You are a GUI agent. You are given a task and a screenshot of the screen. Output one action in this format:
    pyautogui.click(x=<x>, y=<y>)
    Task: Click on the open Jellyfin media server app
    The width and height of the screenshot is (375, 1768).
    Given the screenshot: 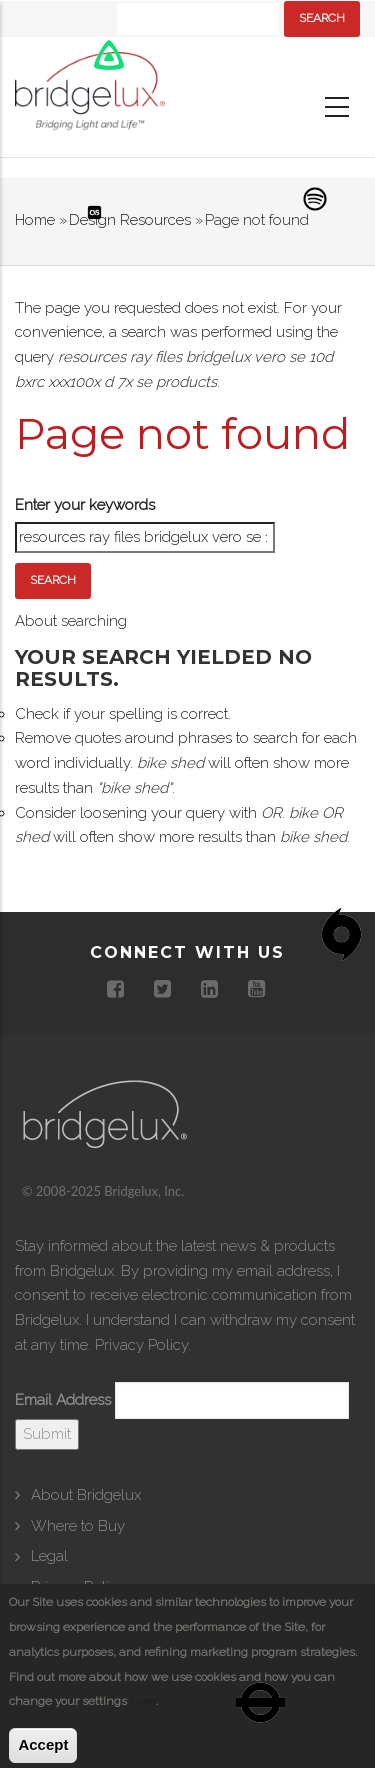 What is the action you would take?
    pyautogui.click(x=109, y=55)
    